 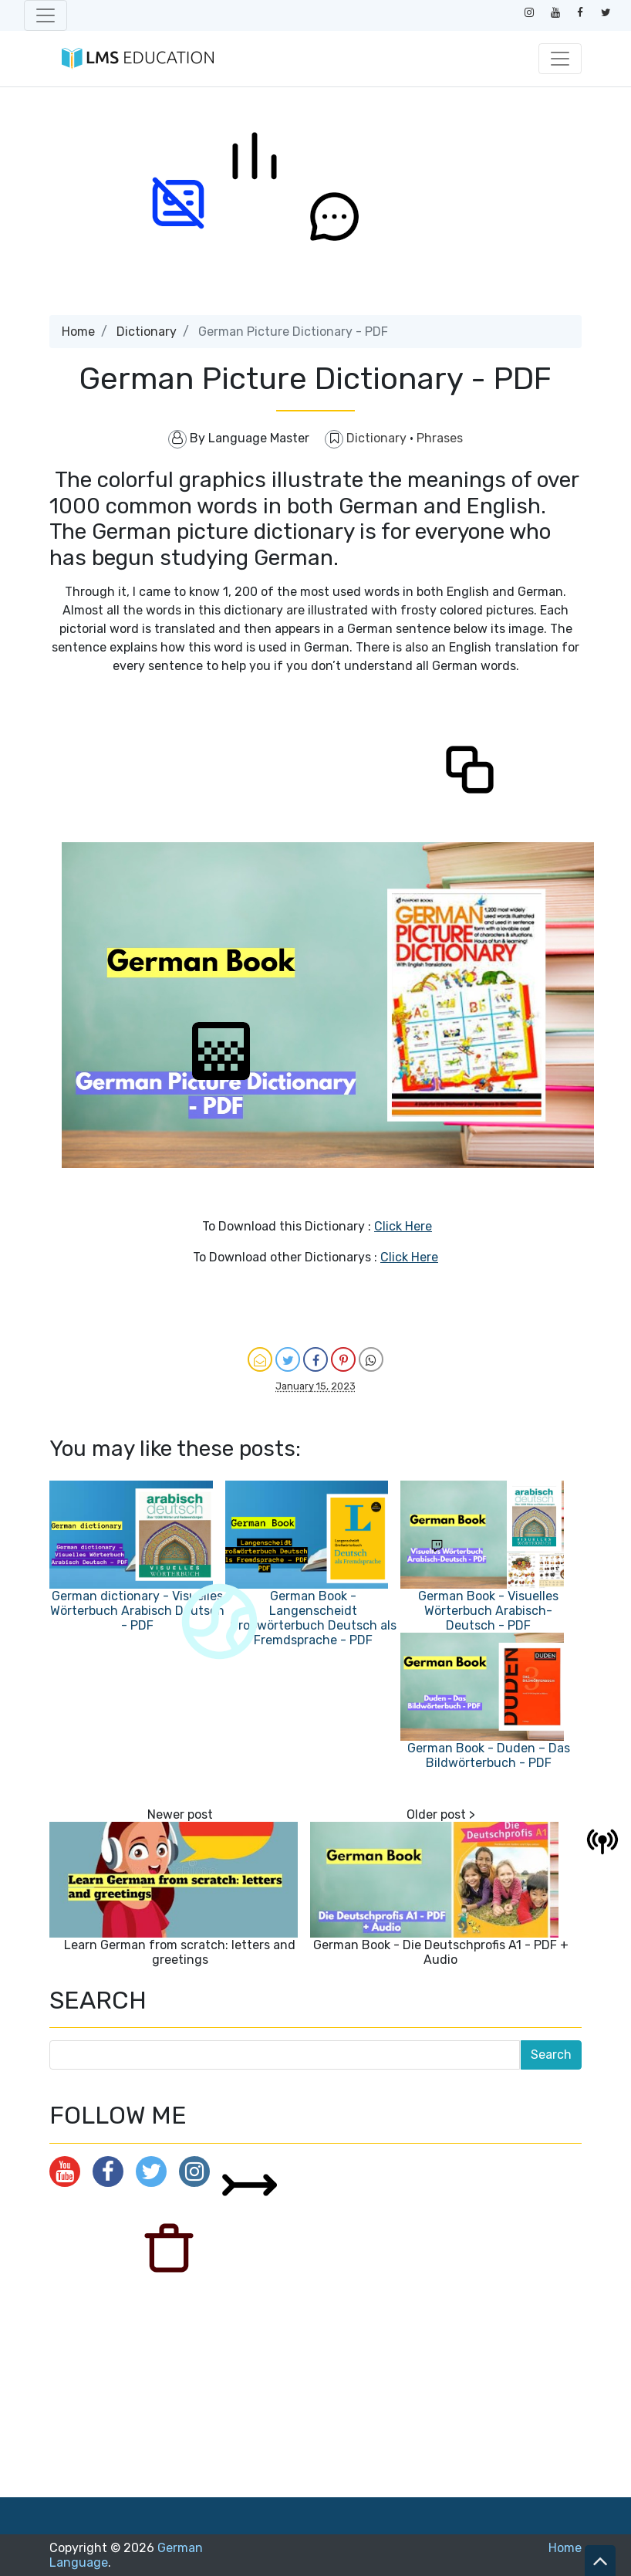 I want to click on apply a gradient effect to an image, so click(x=221, y=1051).